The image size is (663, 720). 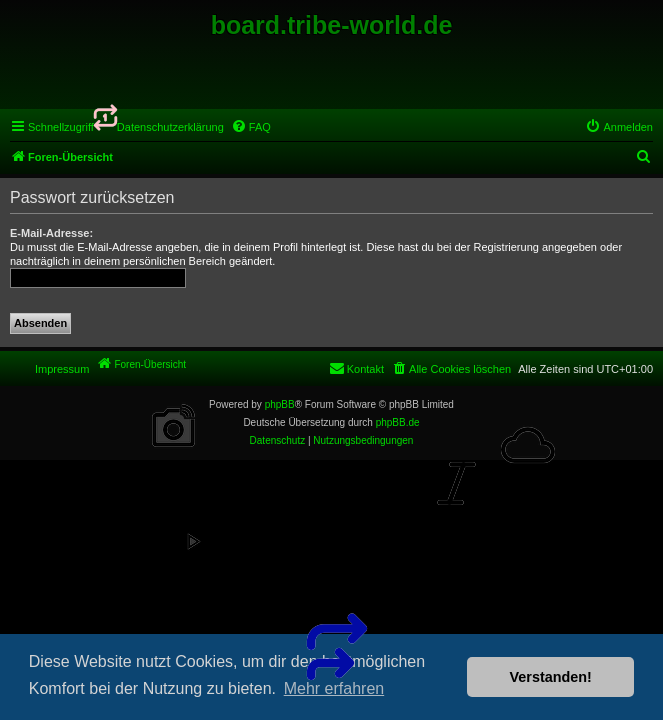 What do you see at coordinates (528, 445) in the screenshot?
I see `cloud storage or sync status` at bounding box center [528, 445].